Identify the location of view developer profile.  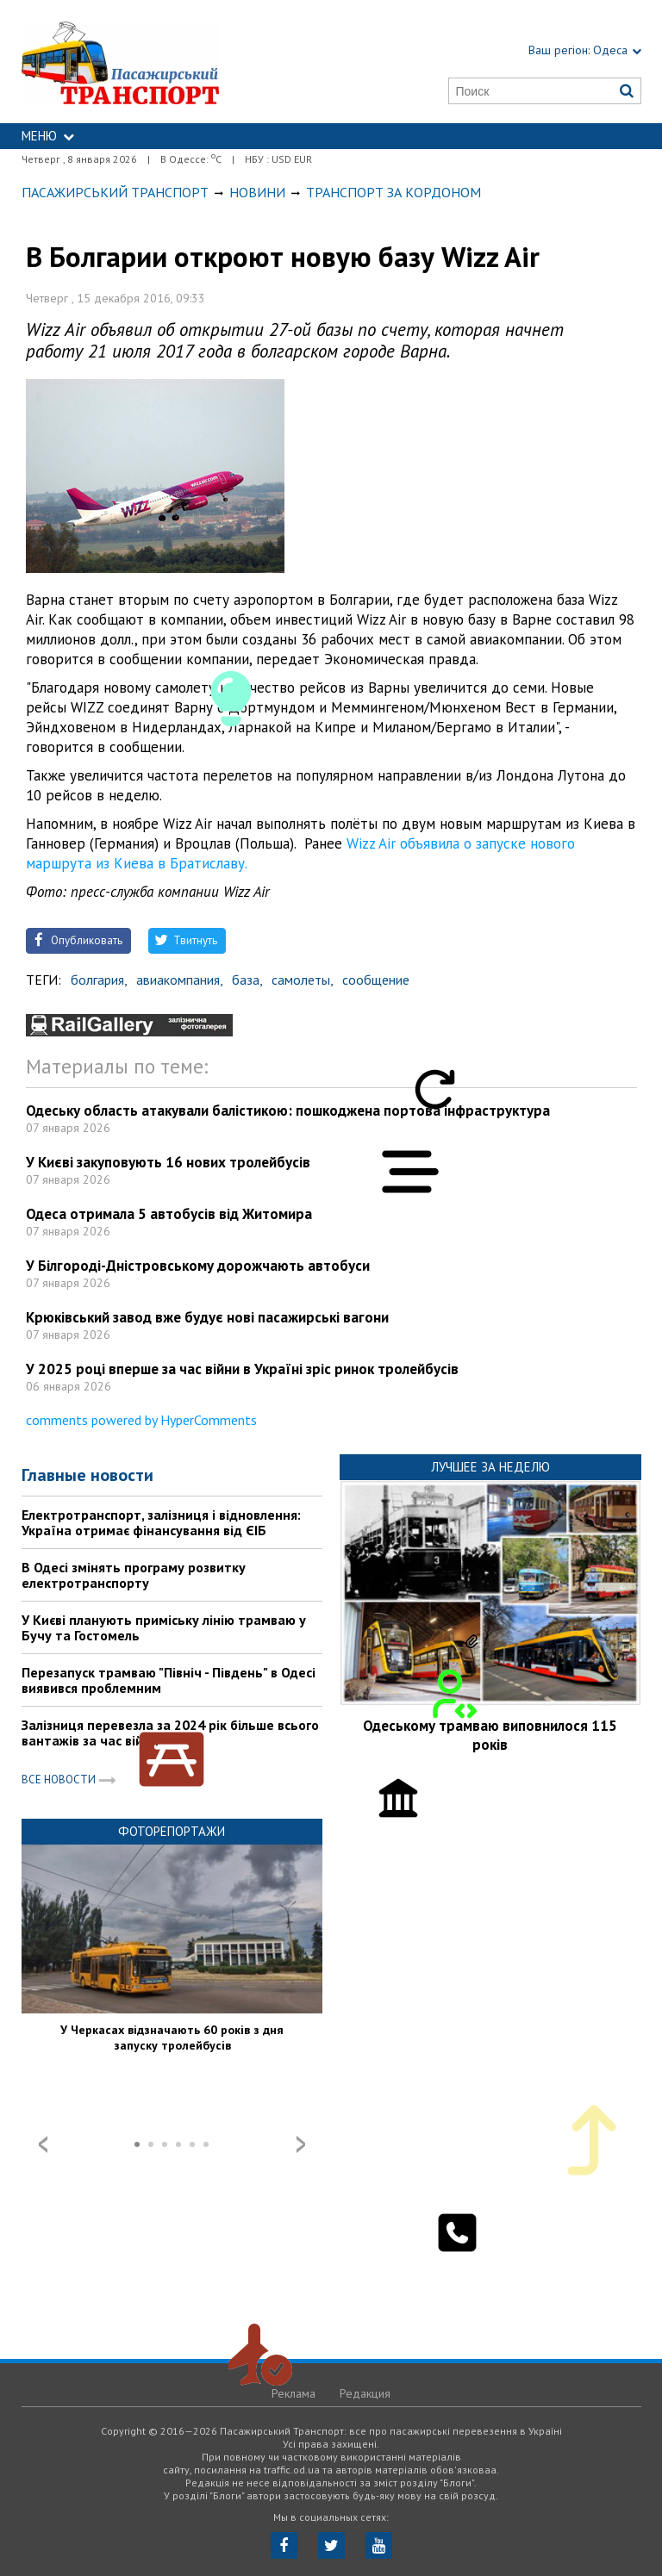
(450, 1694).